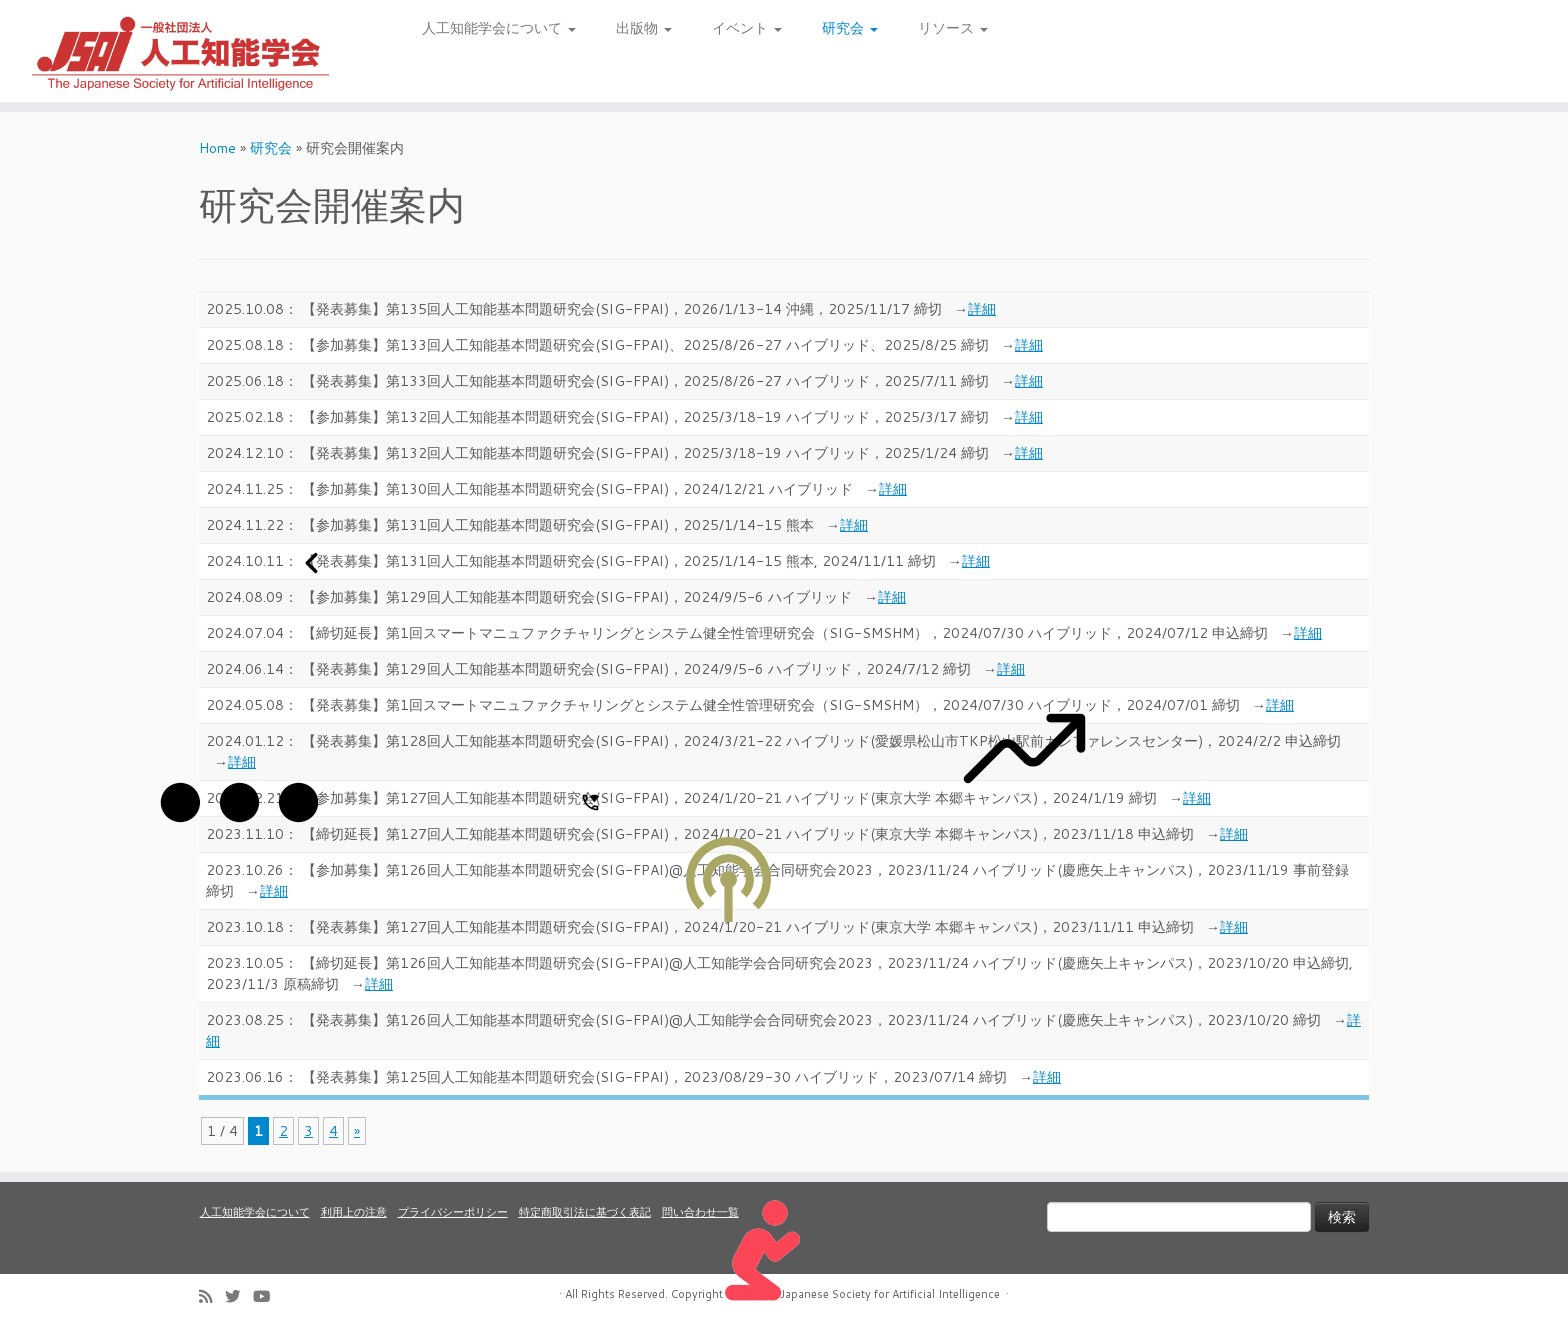 This screenshot has height=1326, width=1568. Describe the element at coordinates (312, 563) in the screenshot. I see `go back to the previous screen` at that location.